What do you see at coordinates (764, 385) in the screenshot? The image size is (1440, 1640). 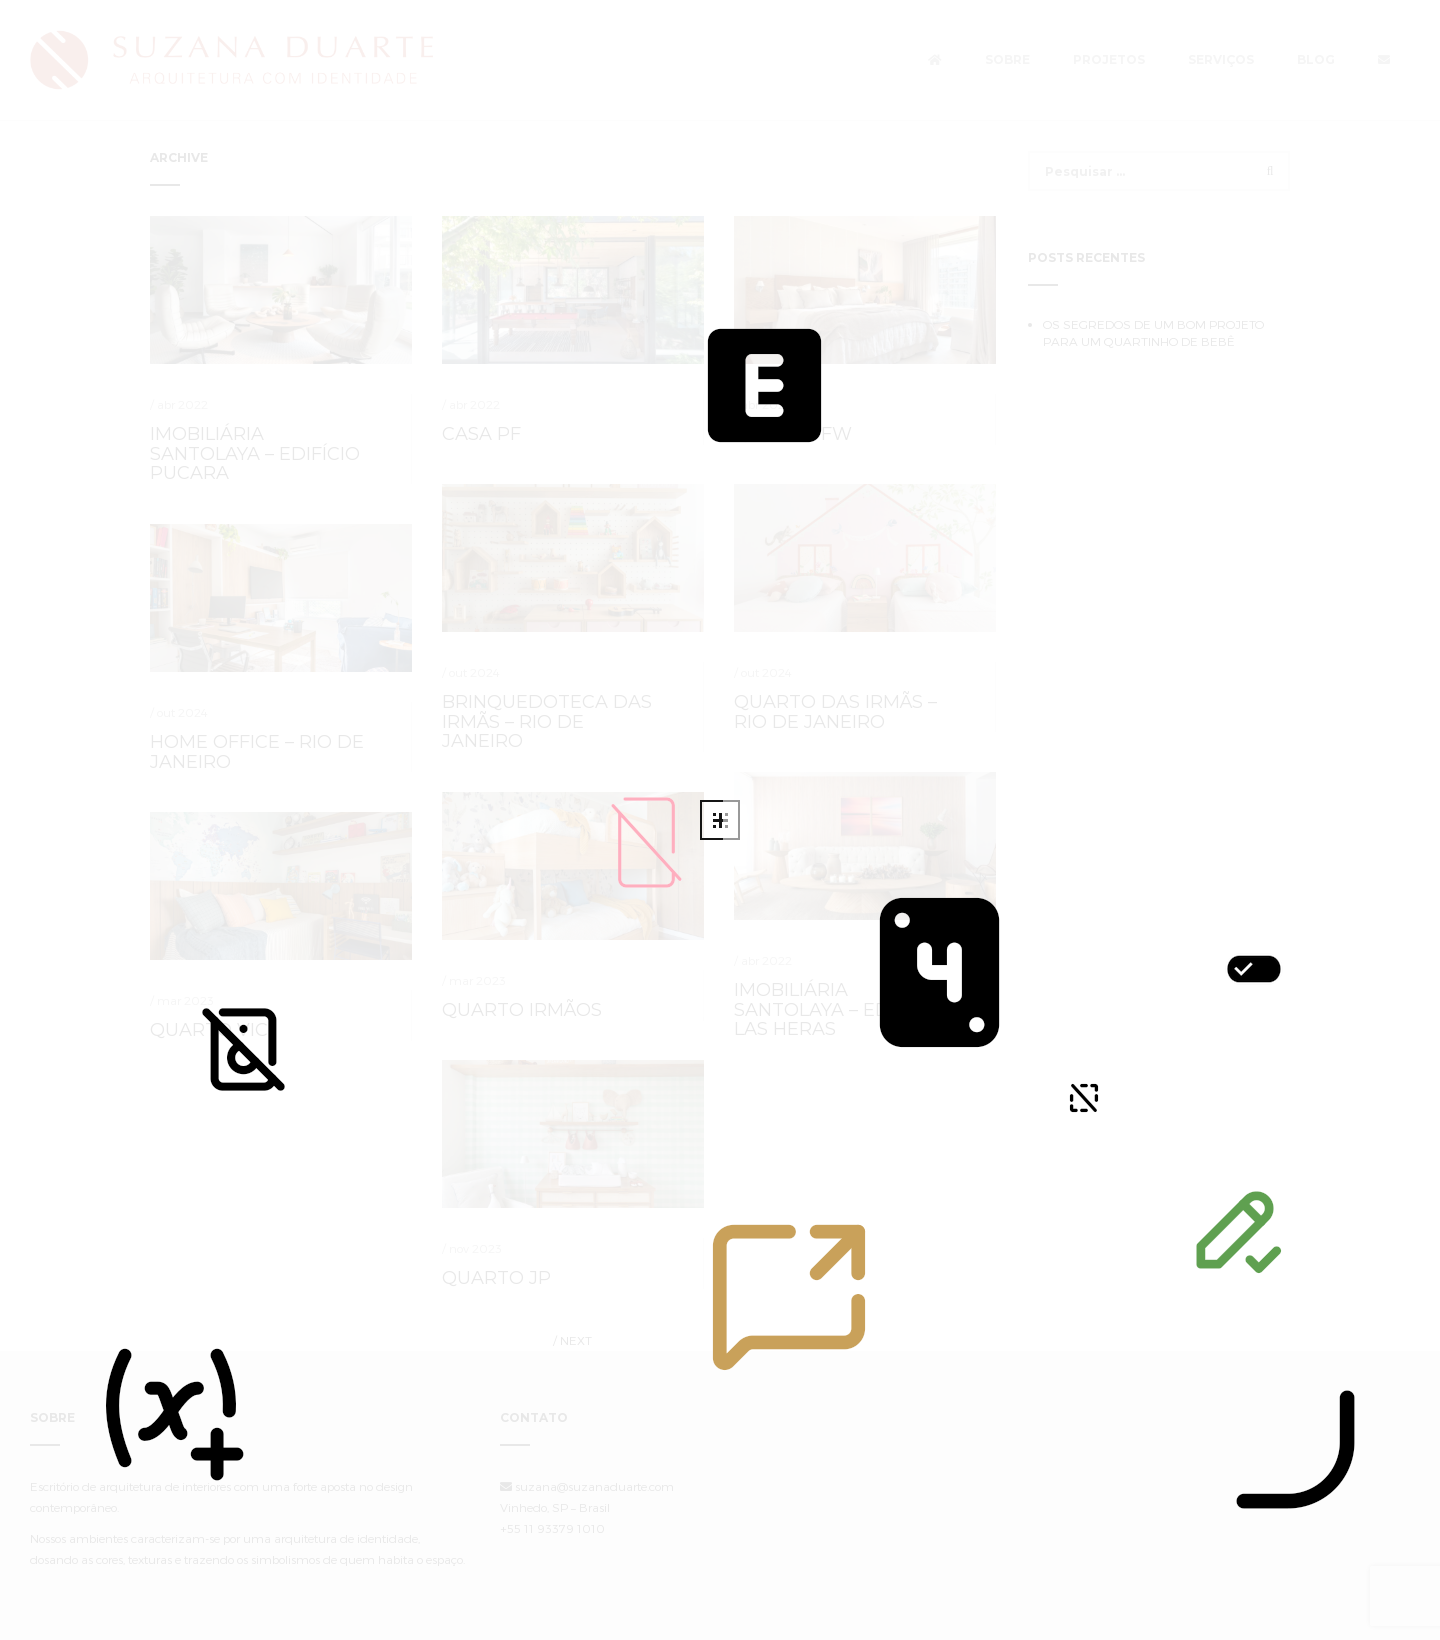 I see `indicates explicit content warning` at bounding box center [764, 385].